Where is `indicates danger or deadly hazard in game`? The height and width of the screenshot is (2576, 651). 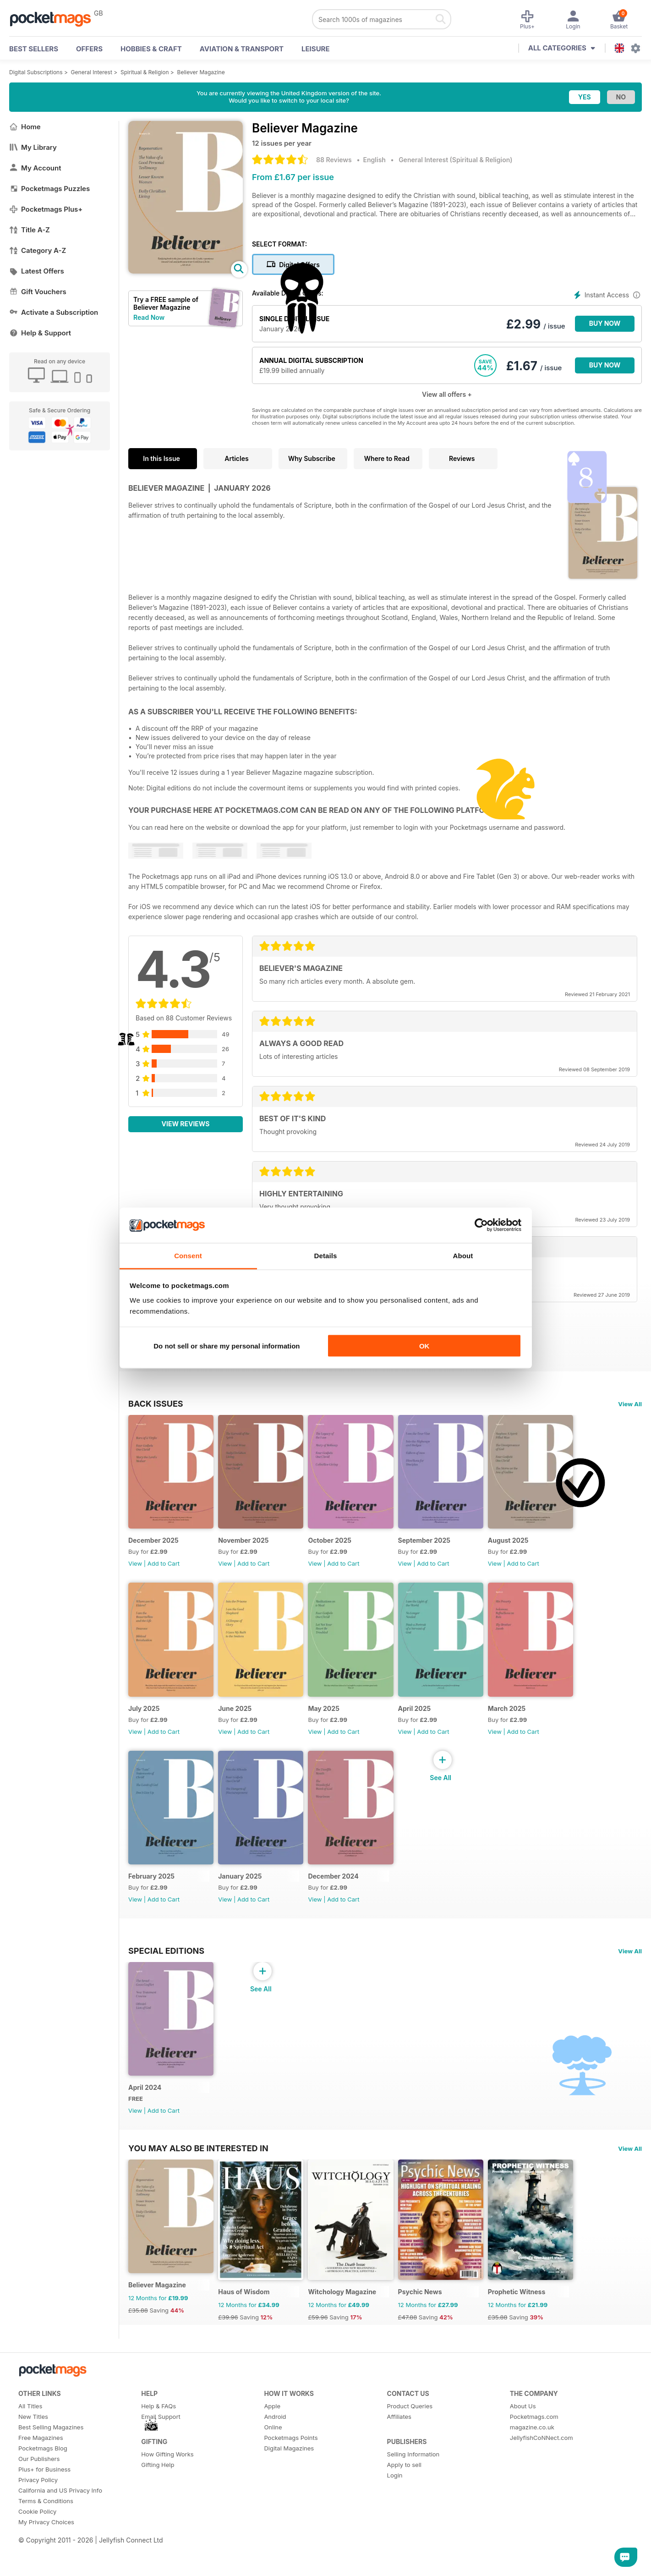
indicates danger or deadly hazard in game is located at coordinates (302, 298).